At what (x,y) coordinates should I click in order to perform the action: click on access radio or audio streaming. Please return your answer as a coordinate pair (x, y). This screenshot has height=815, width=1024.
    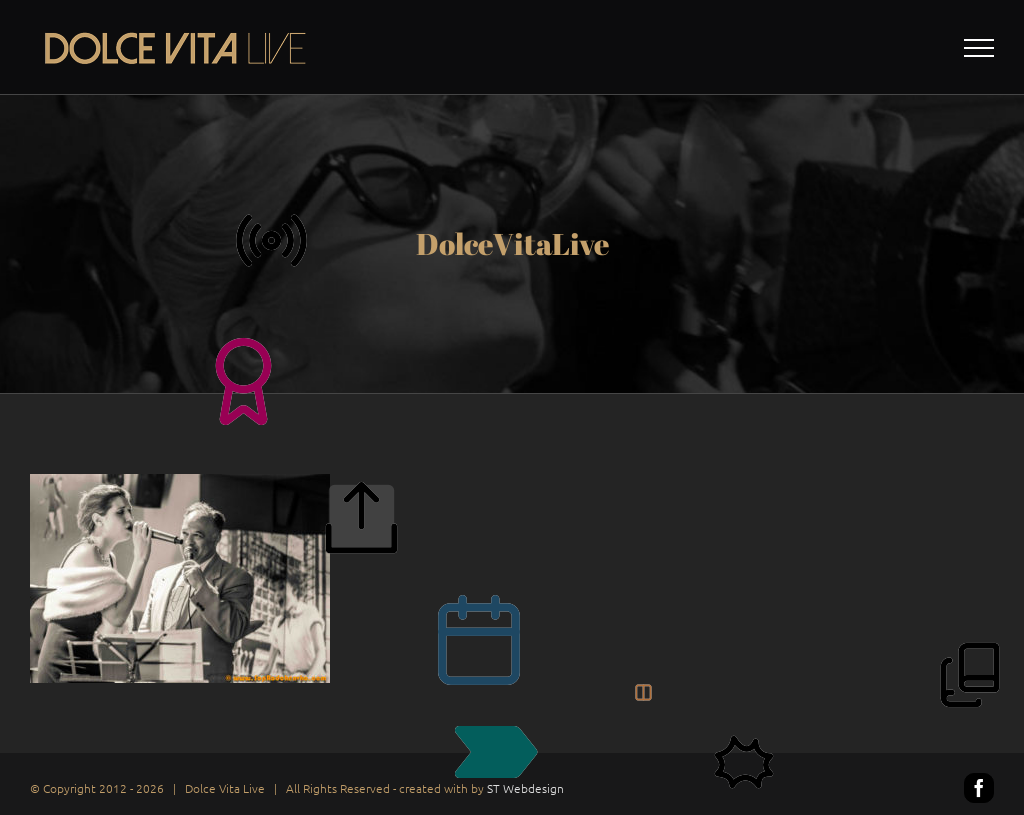
    Looking at the image, I should click on (271, 240).